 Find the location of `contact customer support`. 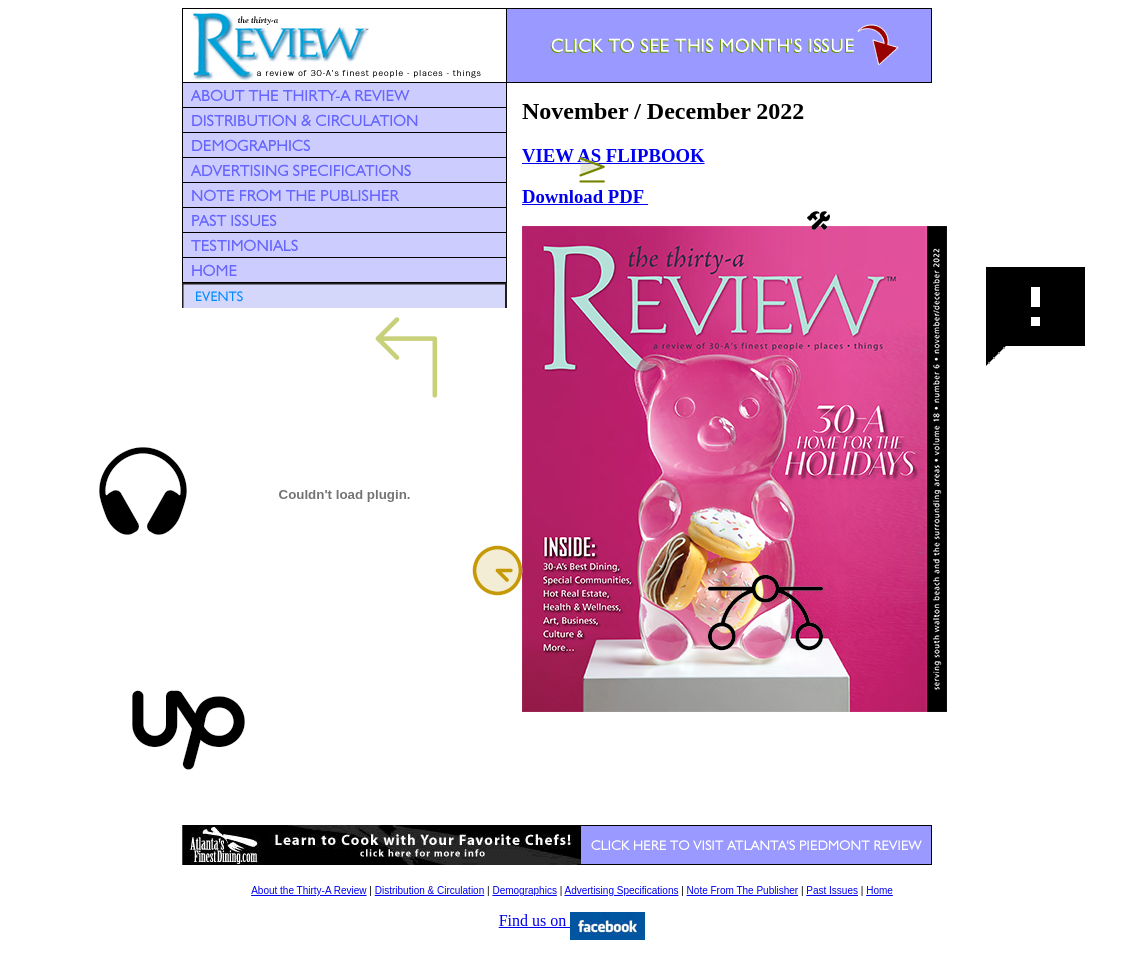

contact customer support is located at coordinates (143, 491).